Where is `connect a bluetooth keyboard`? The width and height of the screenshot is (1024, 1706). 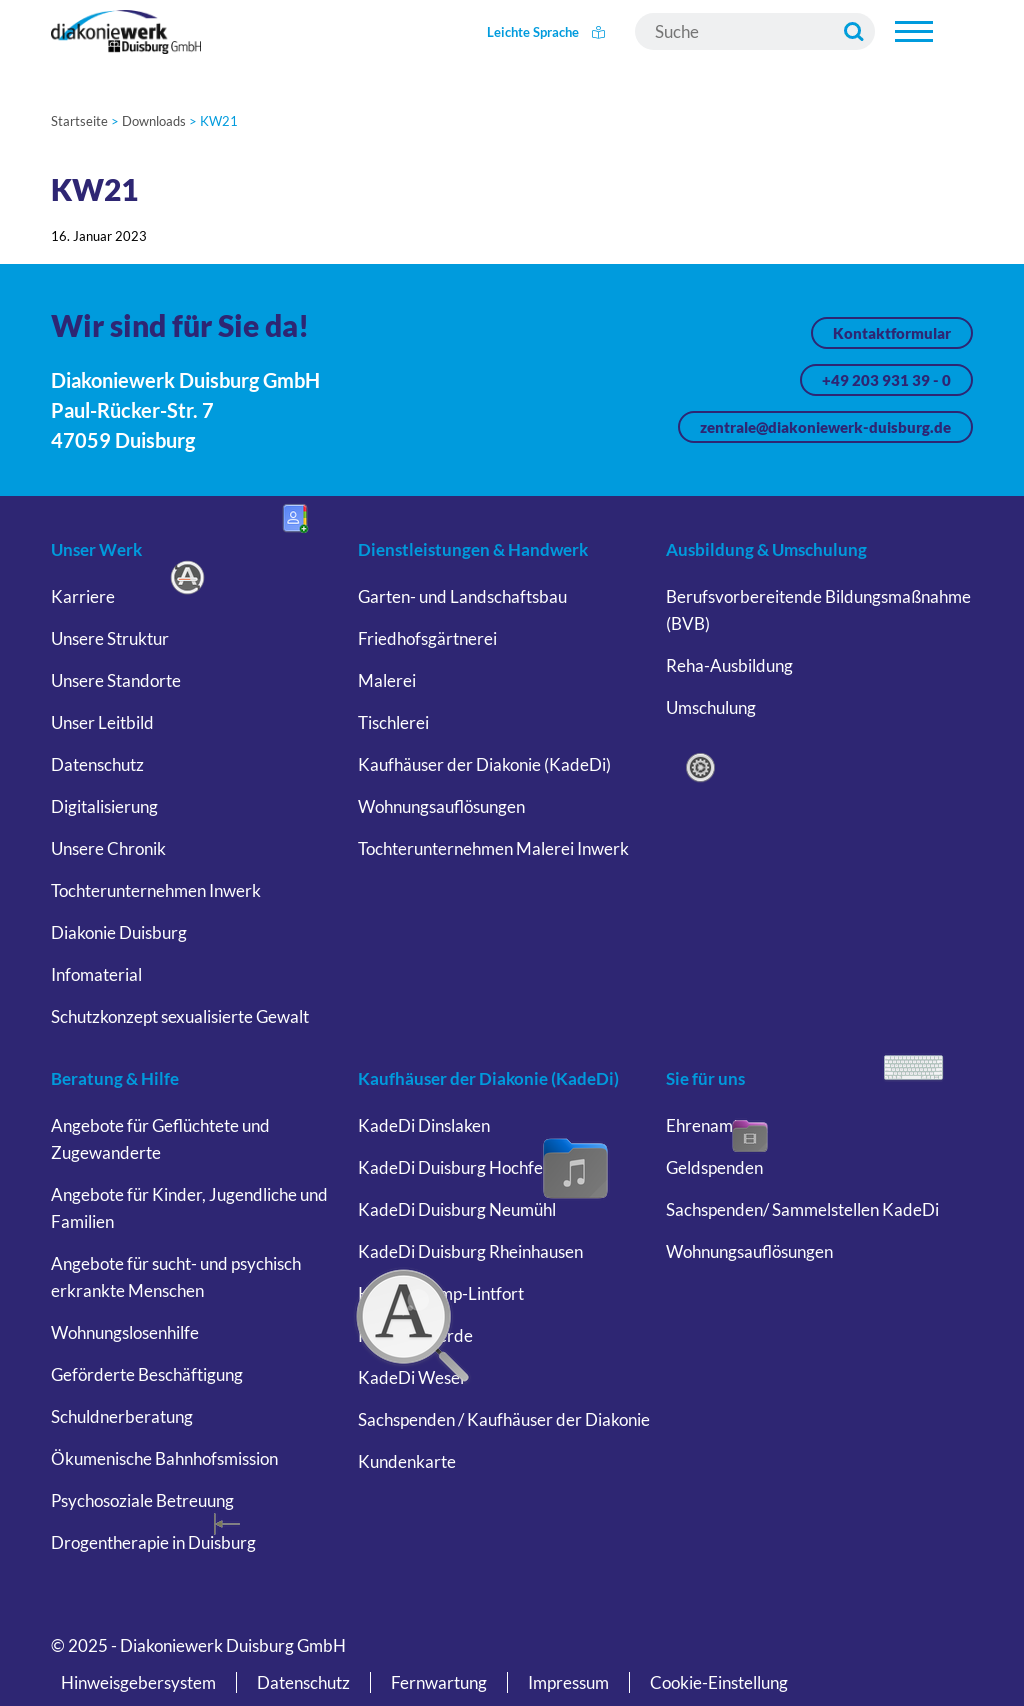
connect a bluetooth keyboard is located at coordinates (913, 1067).